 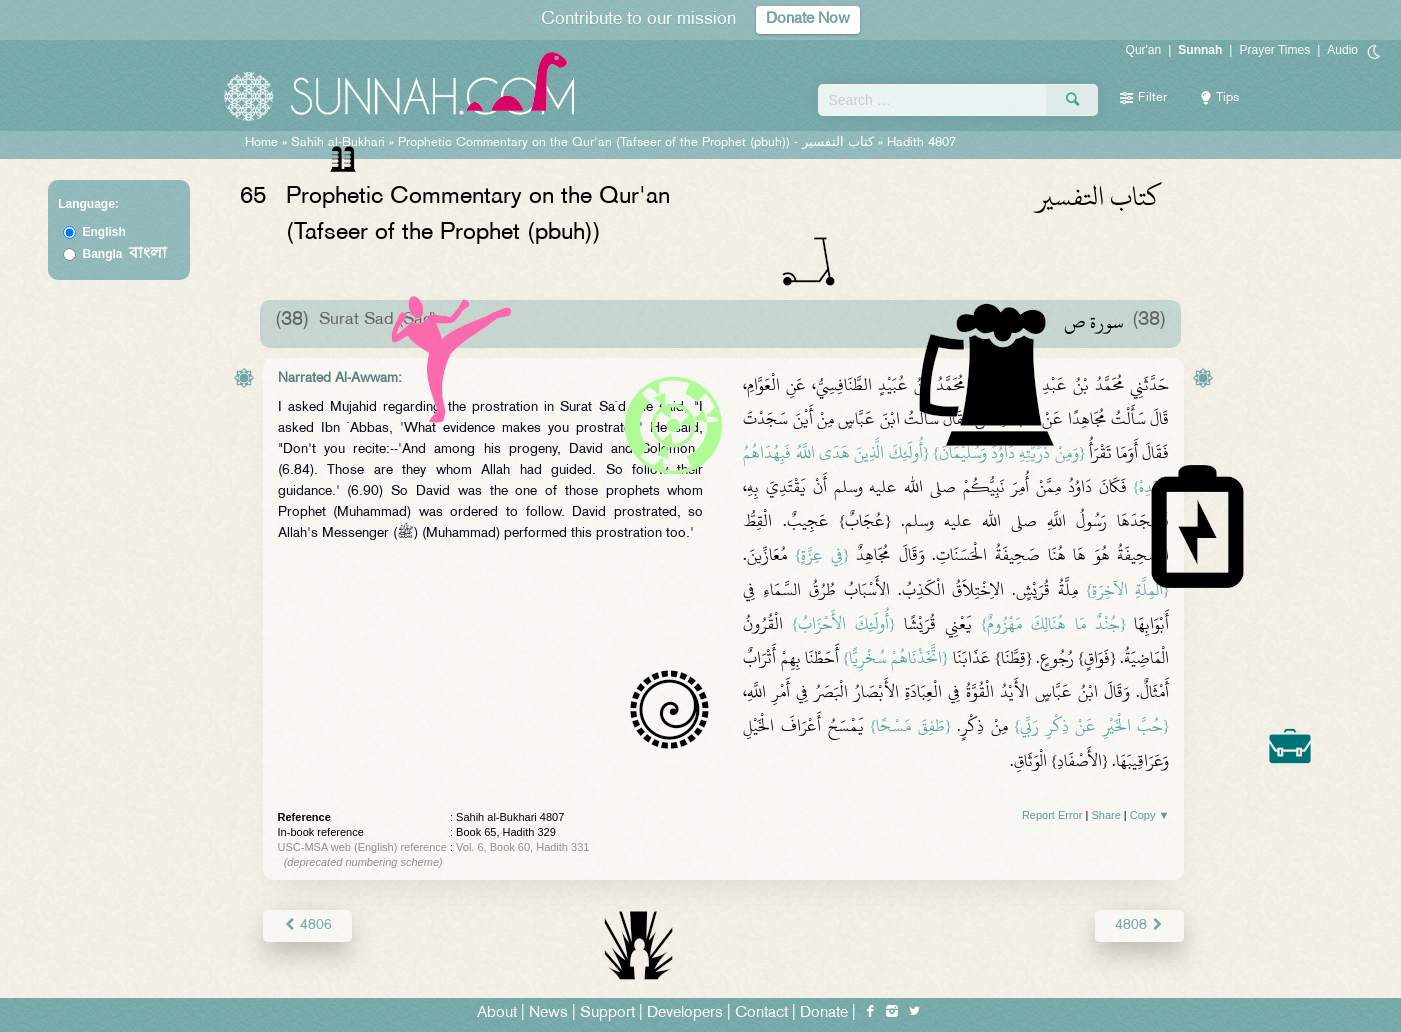 I want to click on indicates a loading or processing state, so click(x=669, y=709).